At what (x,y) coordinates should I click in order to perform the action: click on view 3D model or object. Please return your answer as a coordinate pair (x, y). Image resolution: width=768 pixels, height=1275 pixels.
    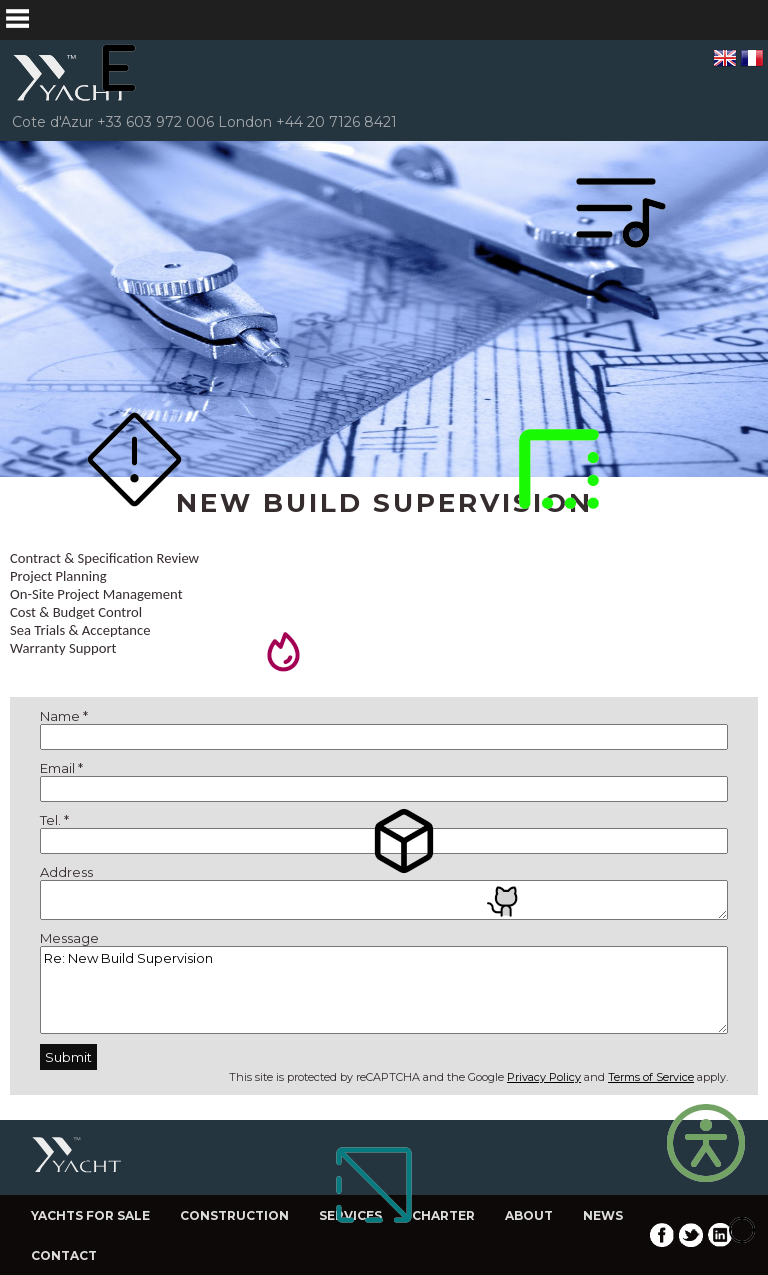
    Looking at the image, I should click on (404, 841).